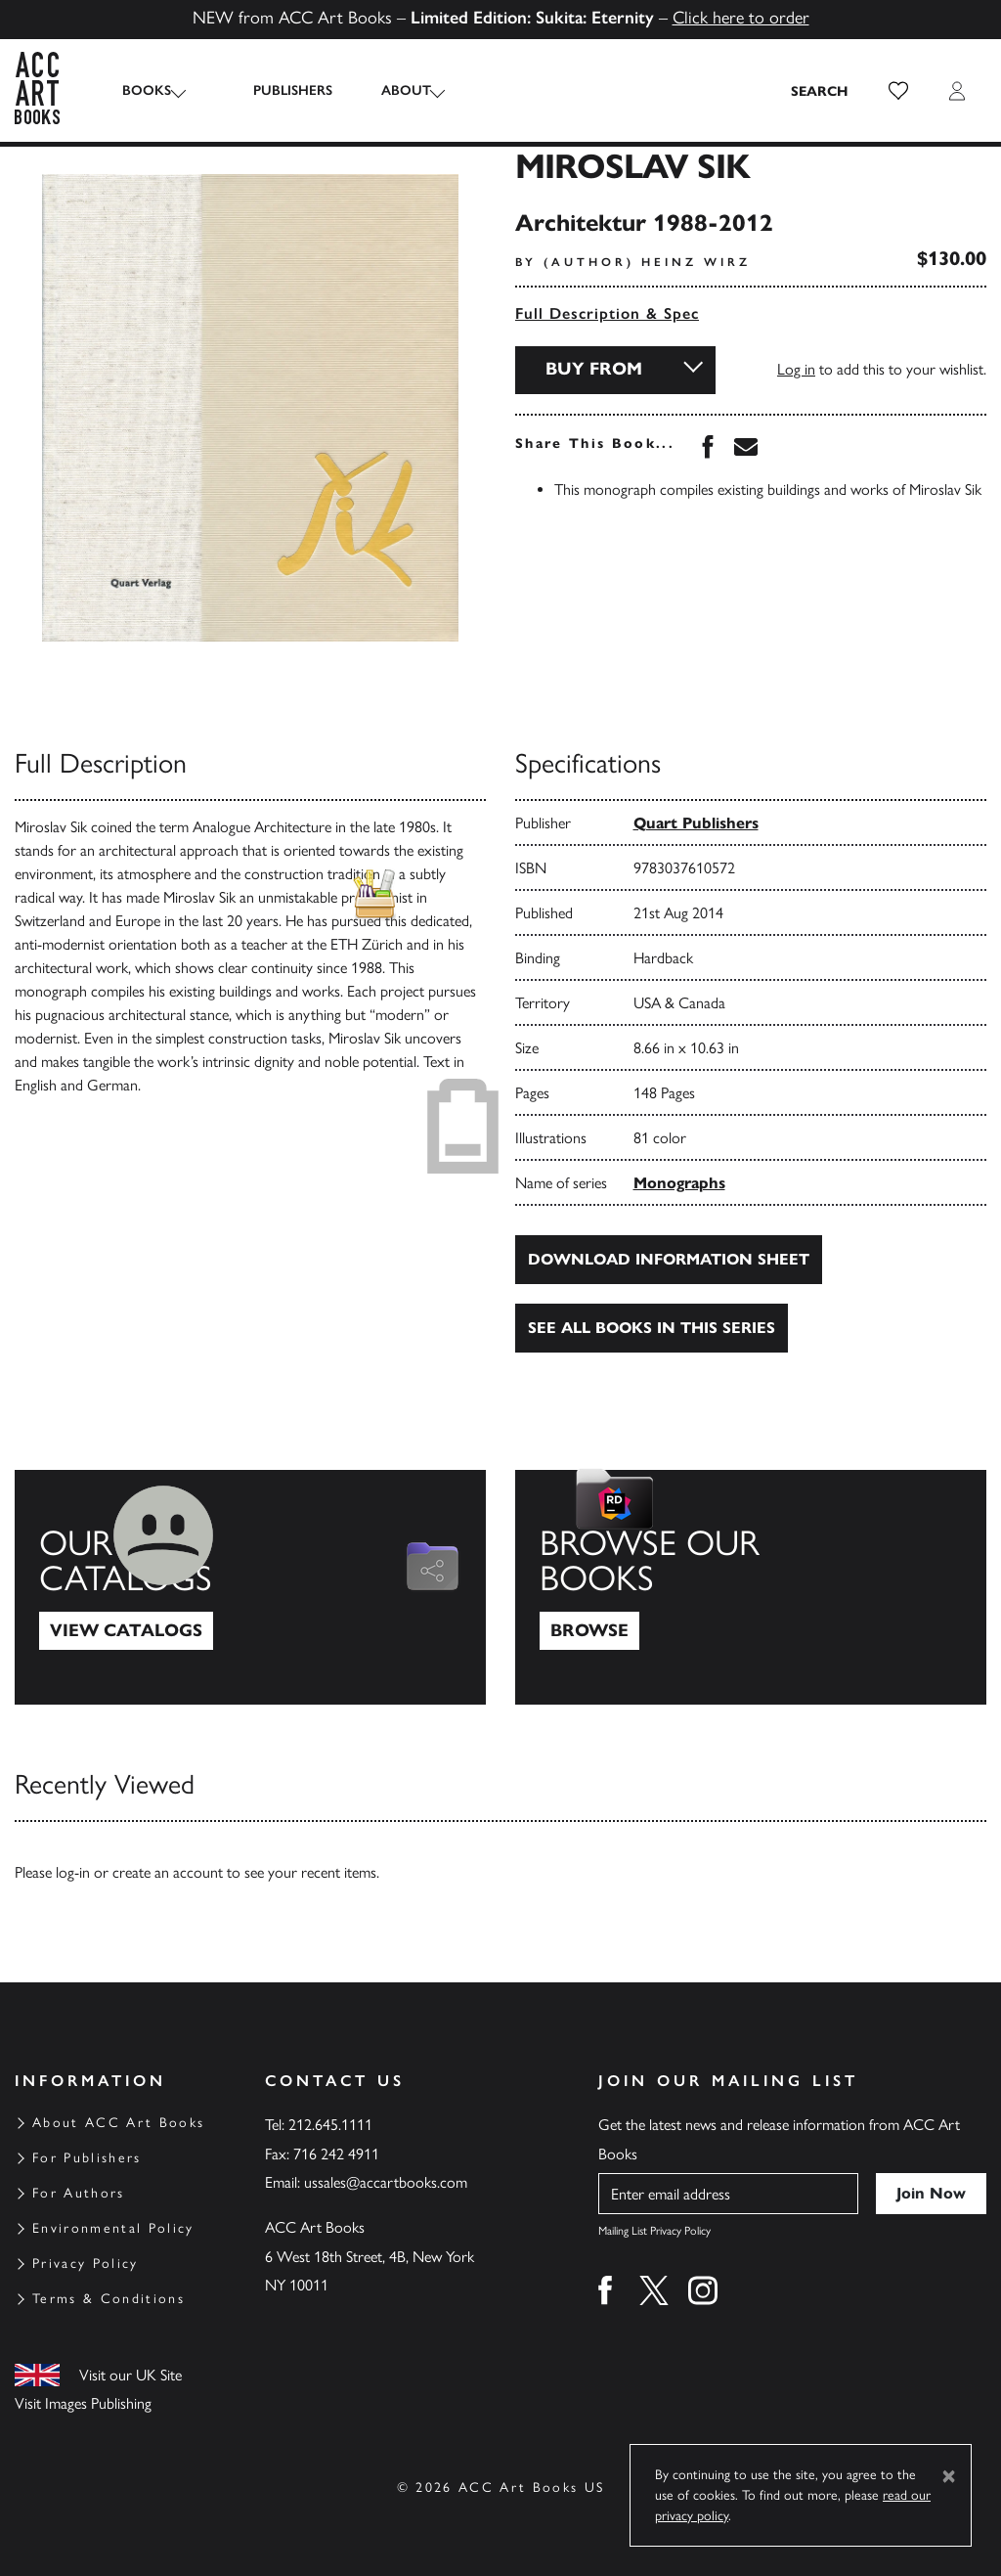  What do you see at coordinates (432, 1566) in the screenshot?
I see `open your public shared folder` at bounding box center [432, 1566].